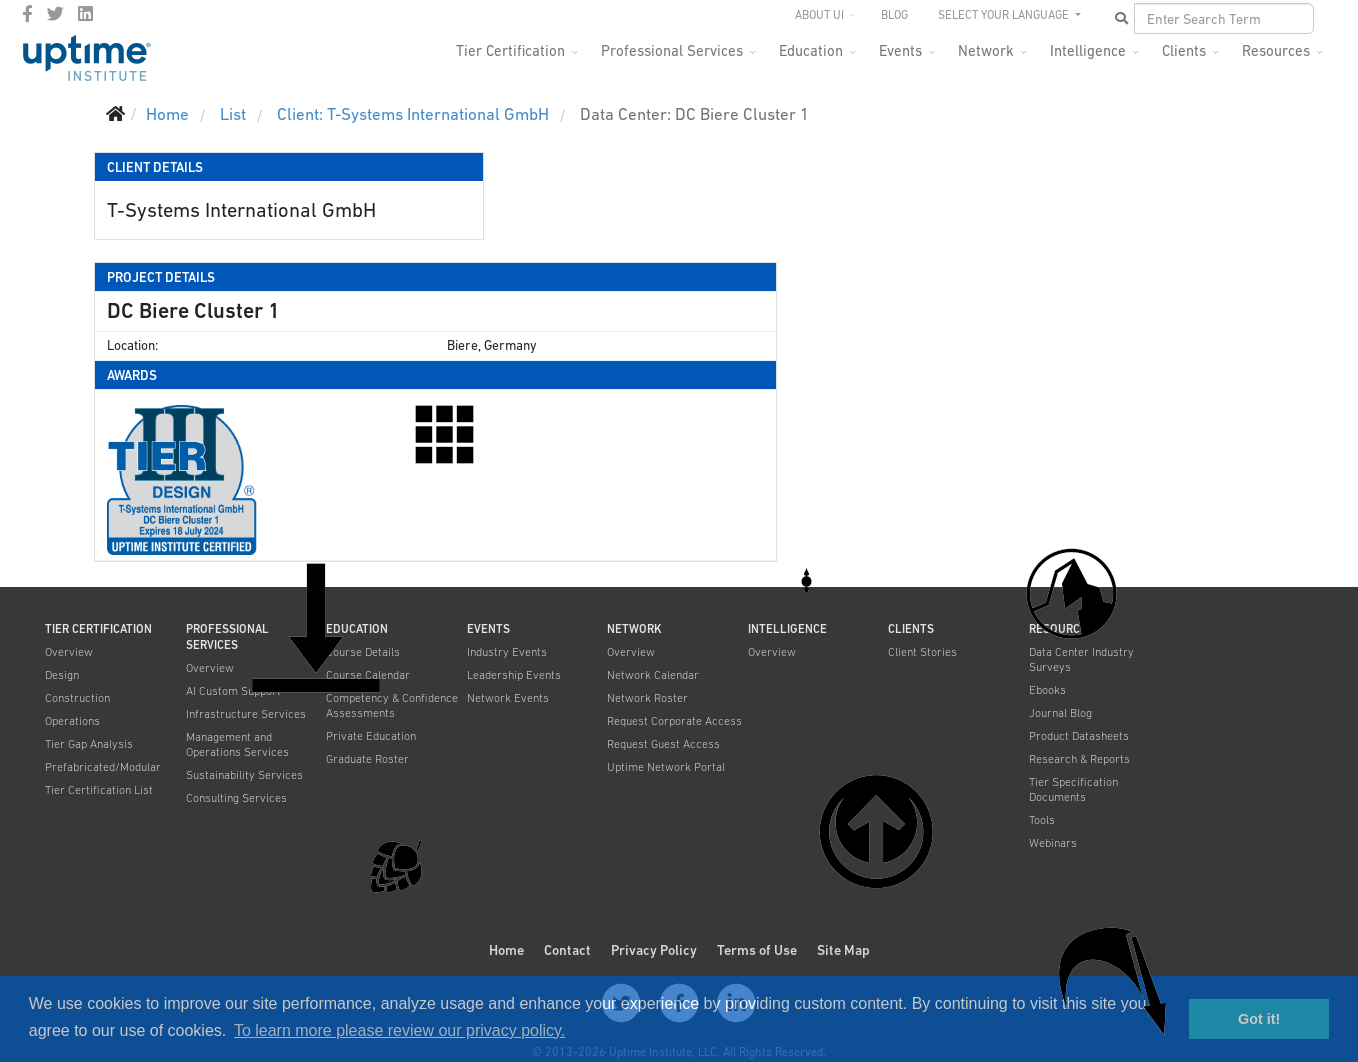  Describe the element at coordinates (1072, 594) in the screenshot. I see `view mountain or peak location` at that location.